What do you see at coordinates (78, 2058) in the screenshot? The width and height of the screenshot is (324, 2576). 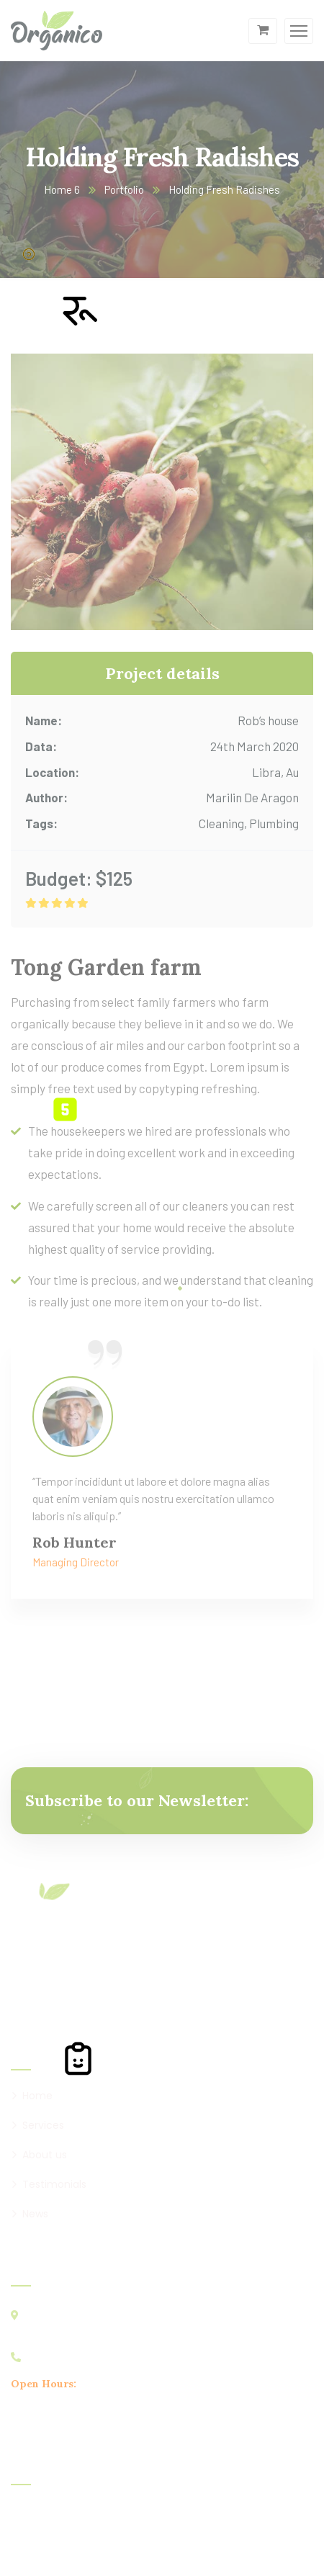 I see `view feedback or satisfaction survey` at bounding box center [78, 2058].